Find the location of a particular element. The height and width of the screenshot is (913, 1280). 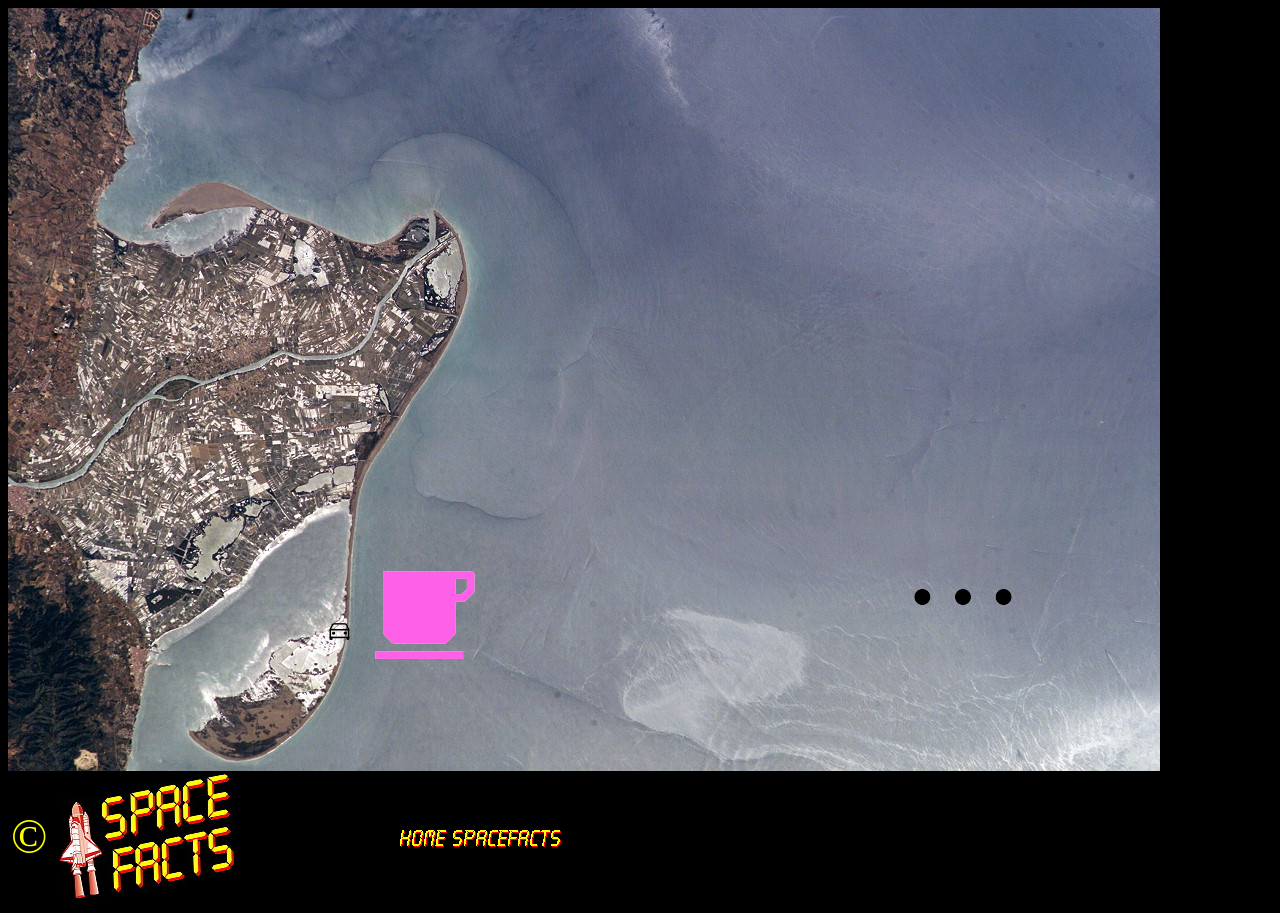

find nearby coffee shops or cafes is located at coordinates (425, 617).